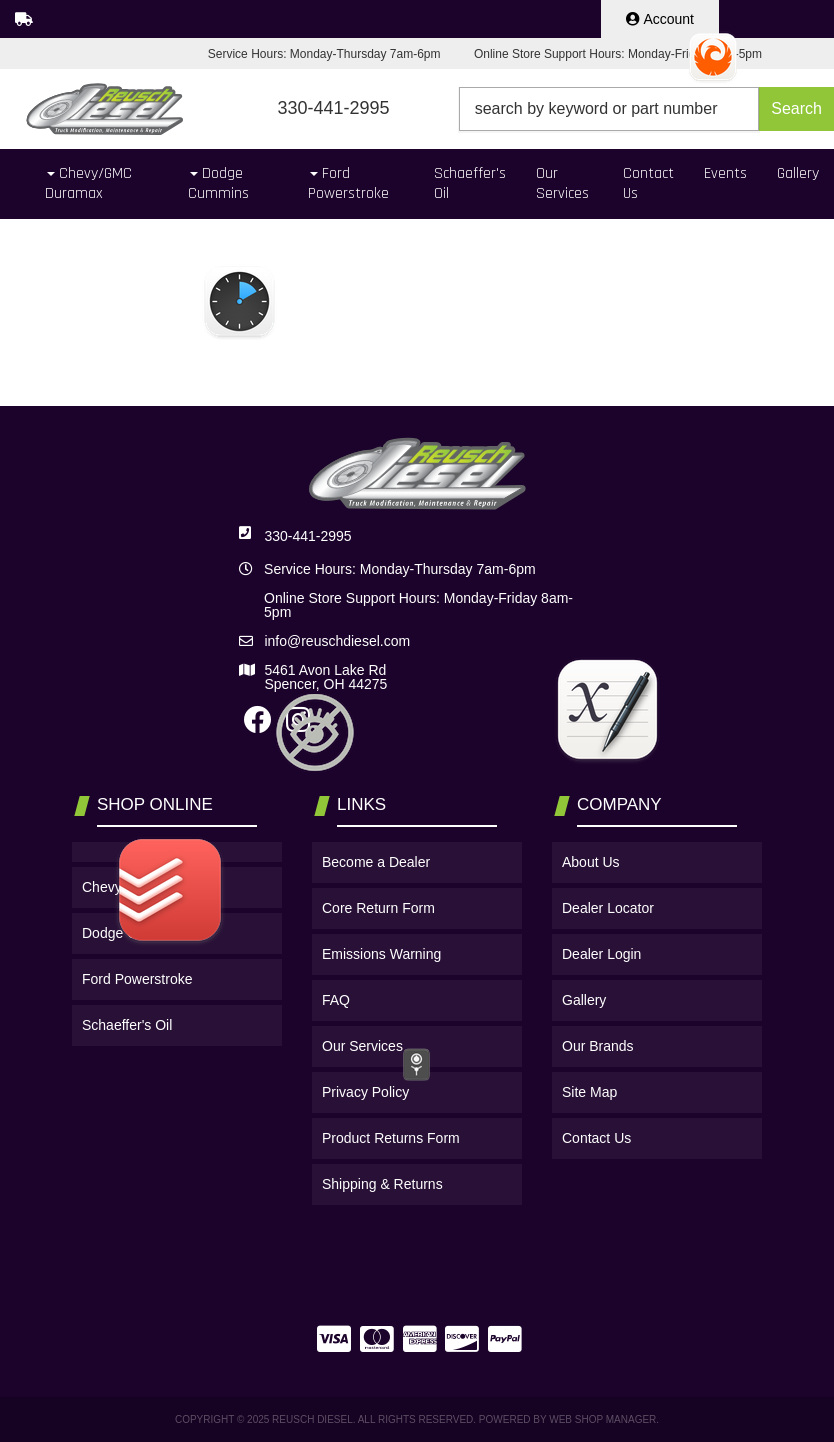 Image resolution: width=834 pixels, height=1442 pixels. What do you see at coordinates (239, 301) in the screenshot?
I see `open safe eyes app for screen break reminders` at bounding box center [239, 301].